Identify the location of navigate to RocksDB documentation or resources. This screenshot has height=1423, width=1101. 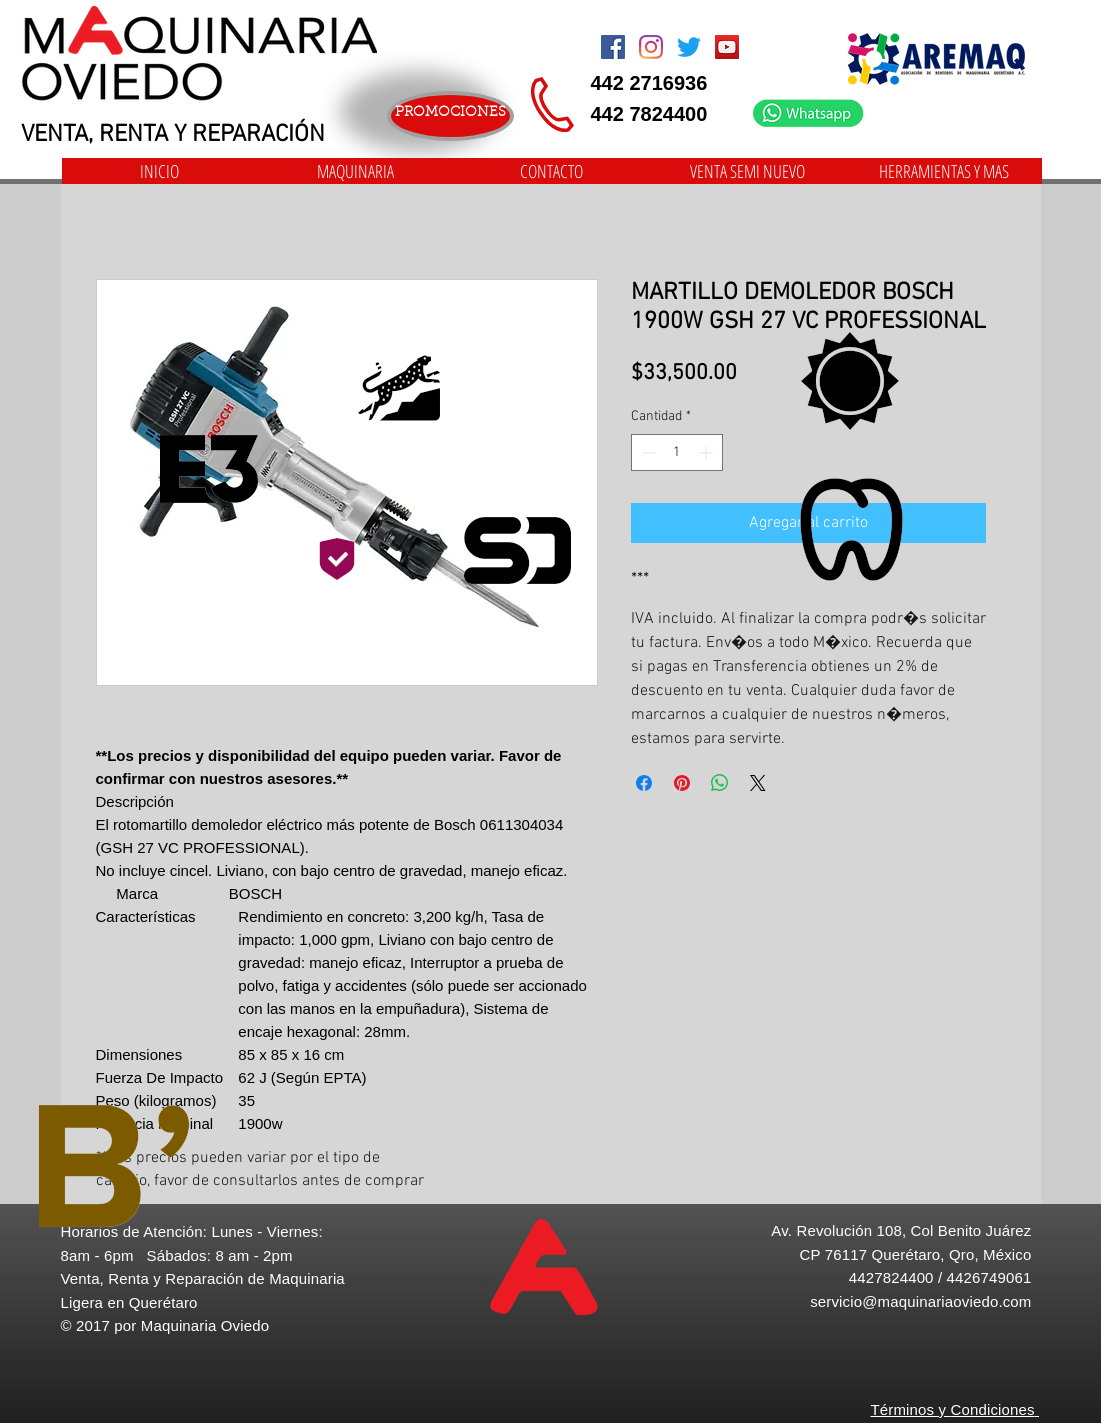
(399, 388).